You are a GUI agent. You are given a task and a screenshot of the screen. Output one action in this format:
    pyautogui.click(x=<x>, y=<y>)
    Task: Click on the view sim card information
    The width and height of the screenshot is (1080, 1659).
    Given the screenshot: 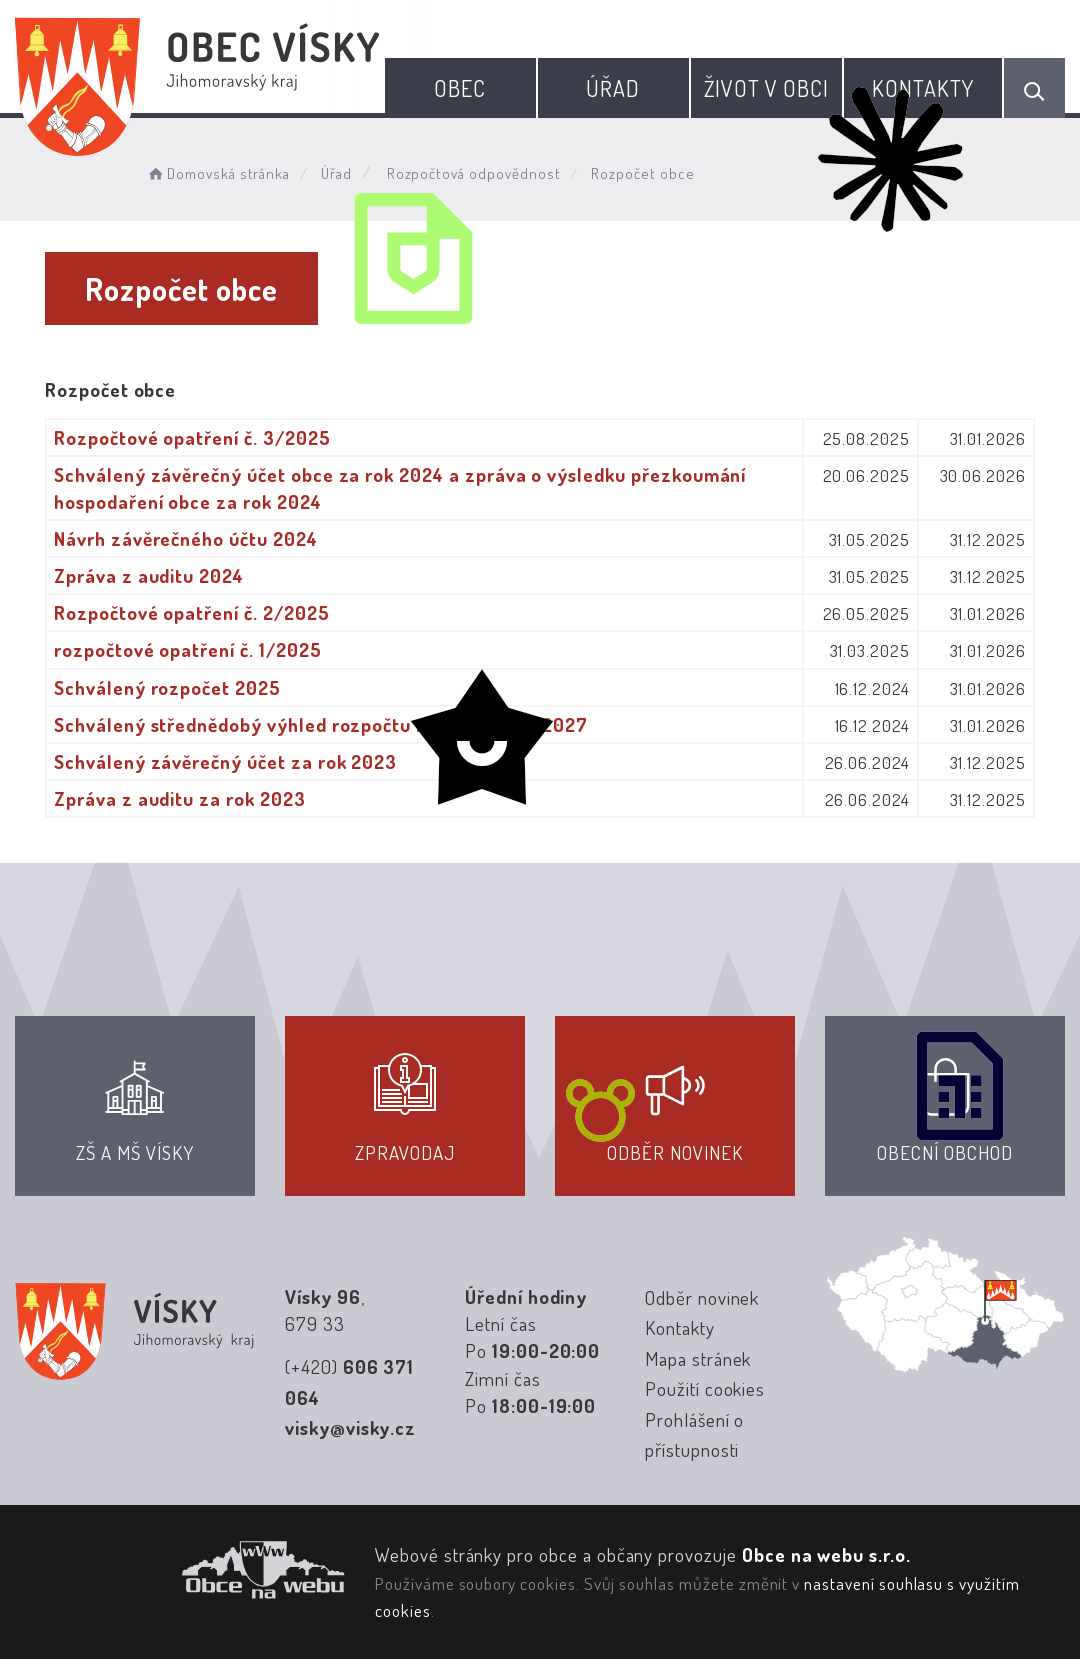 What is the action you would take?
    pyautogui.click(x=960, y=1086)
    